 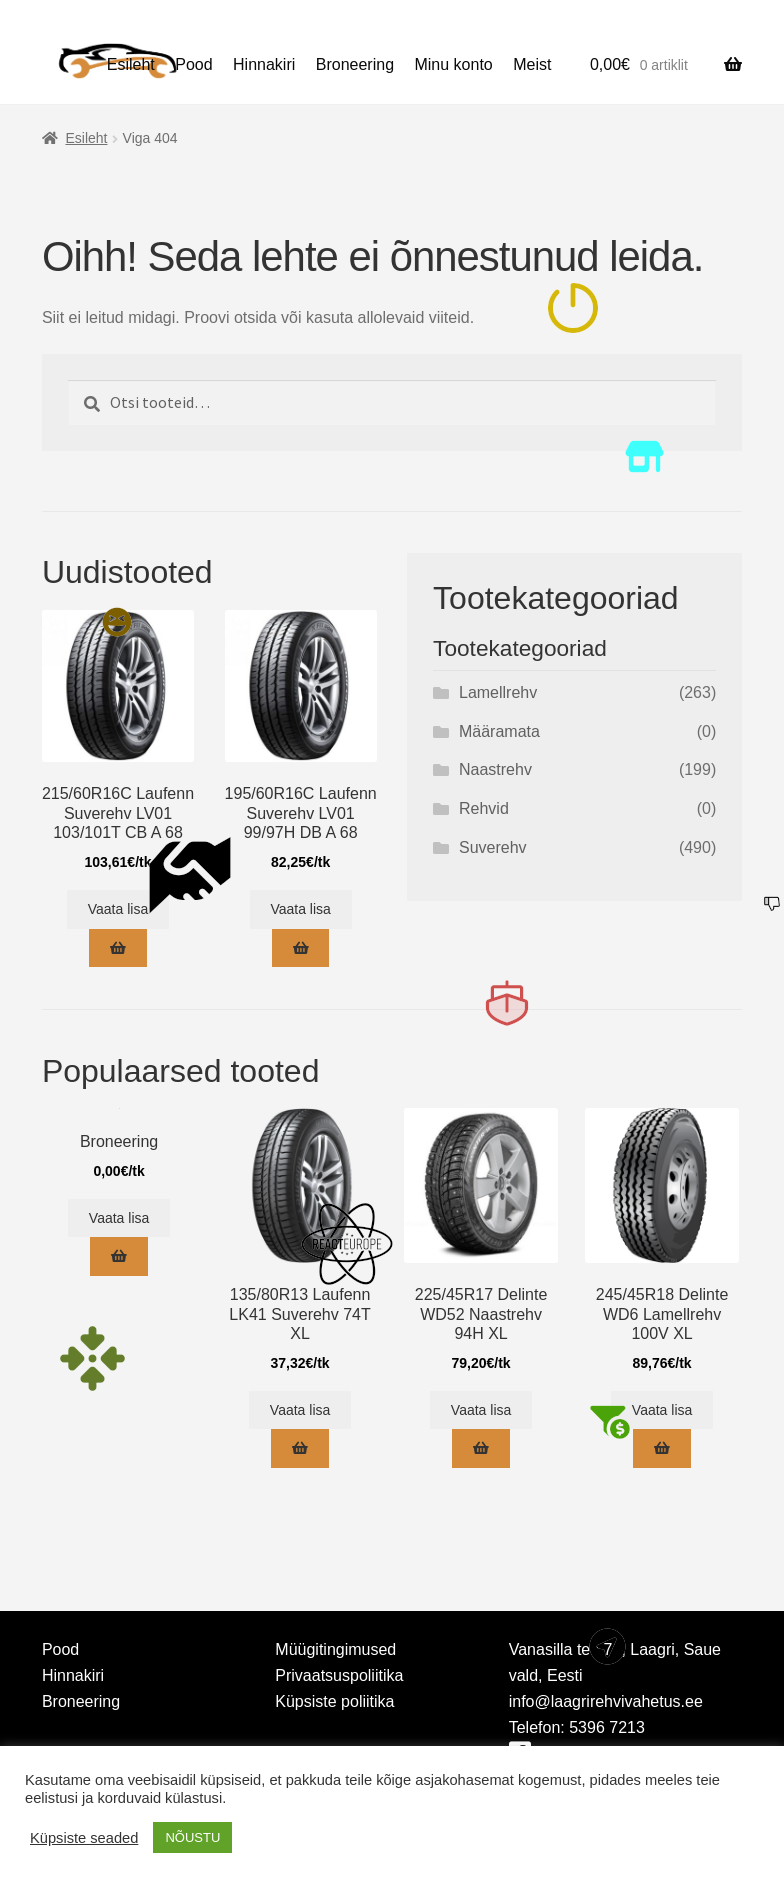 What do you see at coordinates (347, 1244) in the screenshot?
I see `react europe conference logo` at bounding box center [347, 1244].